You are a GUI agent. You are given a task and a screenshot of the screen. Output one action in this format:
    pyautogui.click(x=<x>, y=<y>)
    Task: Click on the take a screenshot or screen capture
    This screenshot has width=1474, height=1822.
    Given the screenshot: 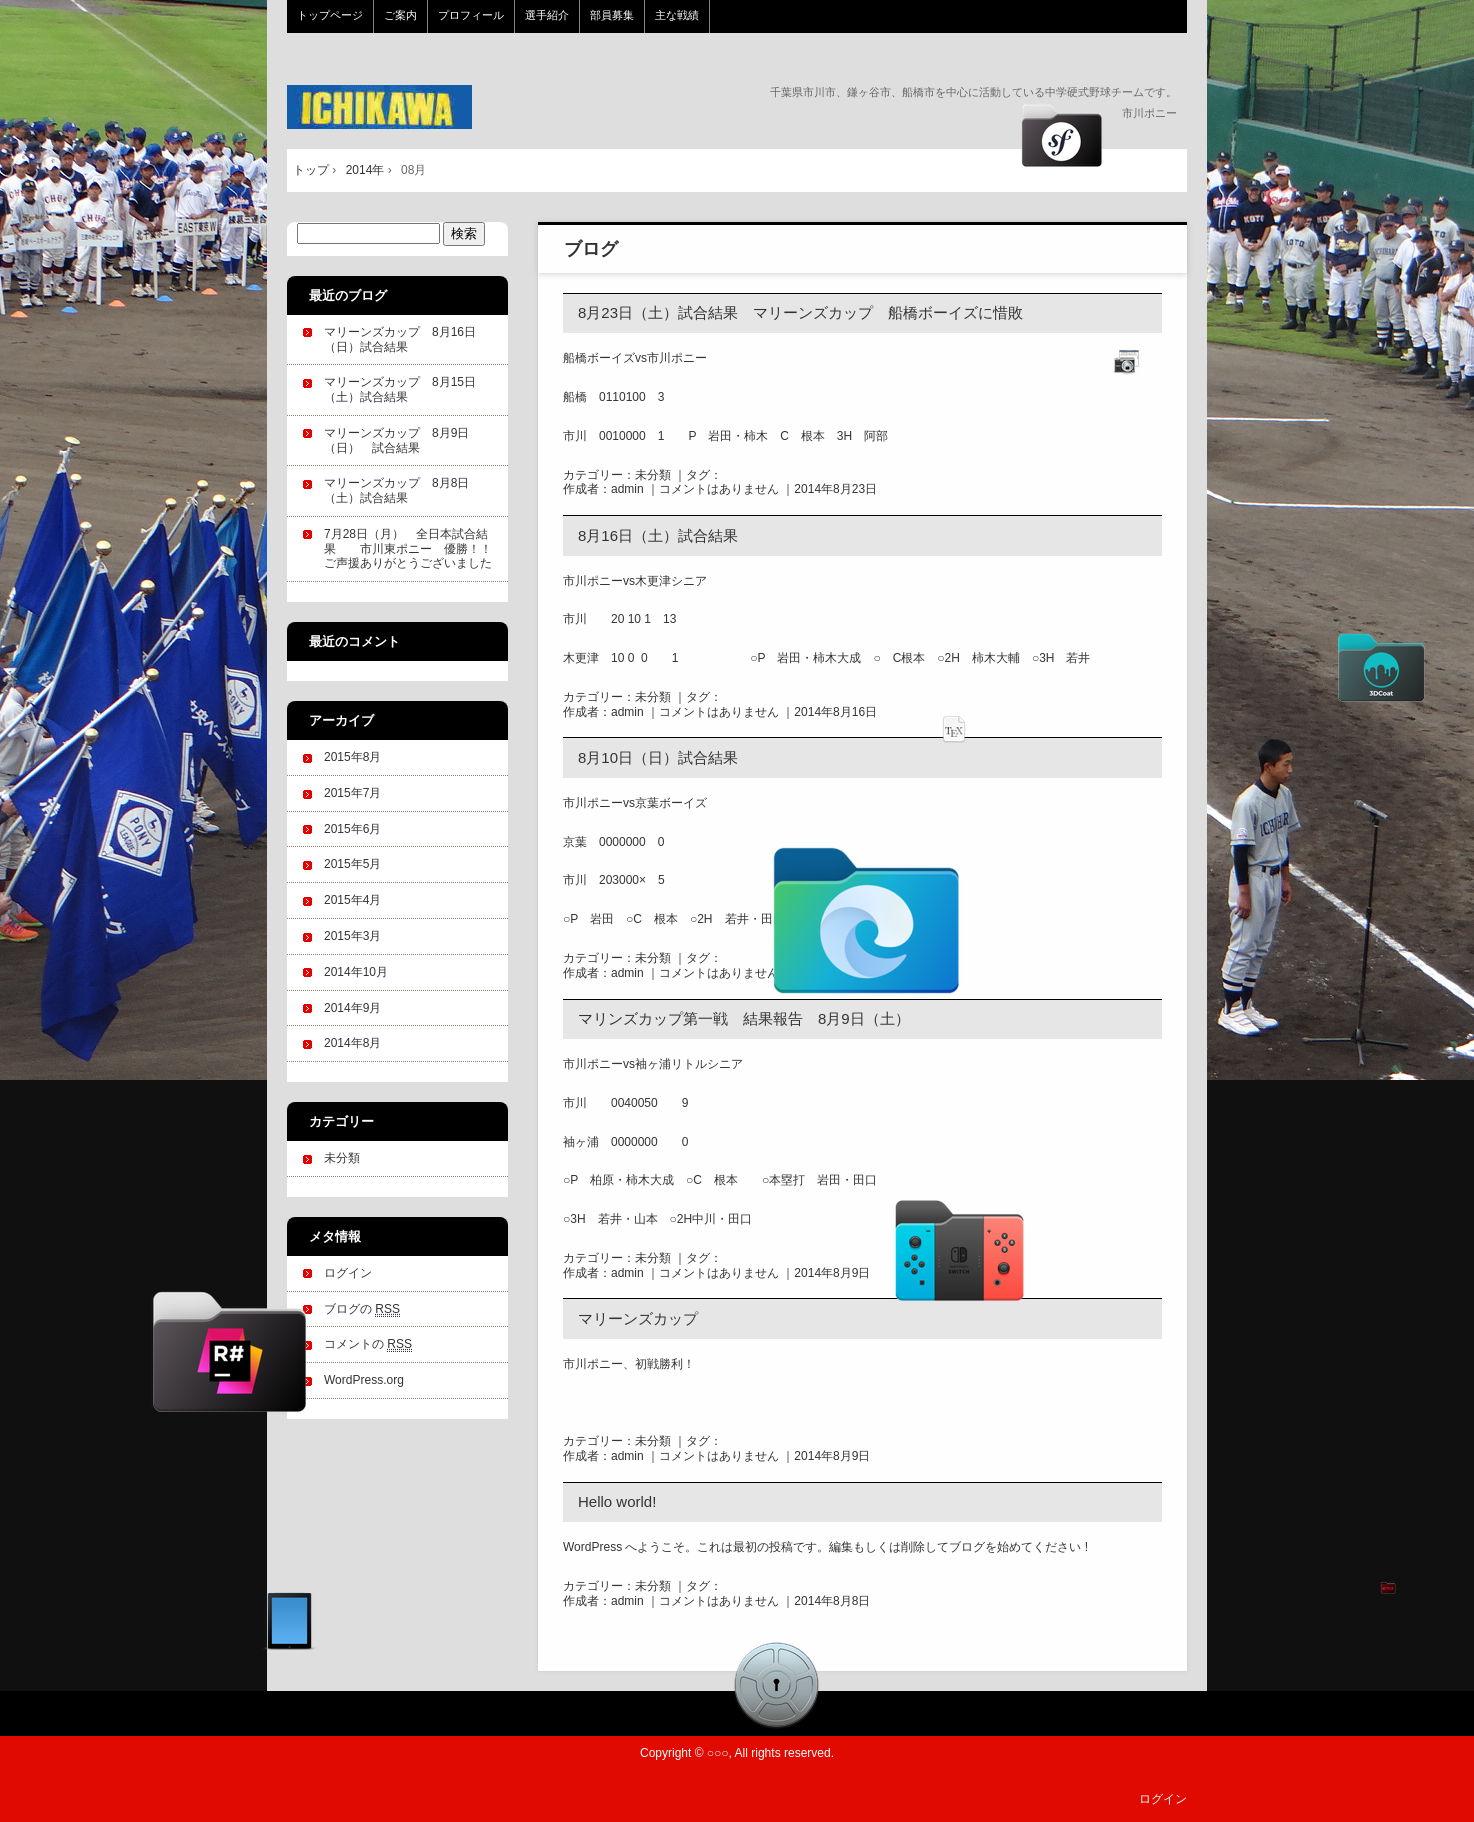 What is the action you would take?
    pyautogui.click(x=1126, y=361)
    